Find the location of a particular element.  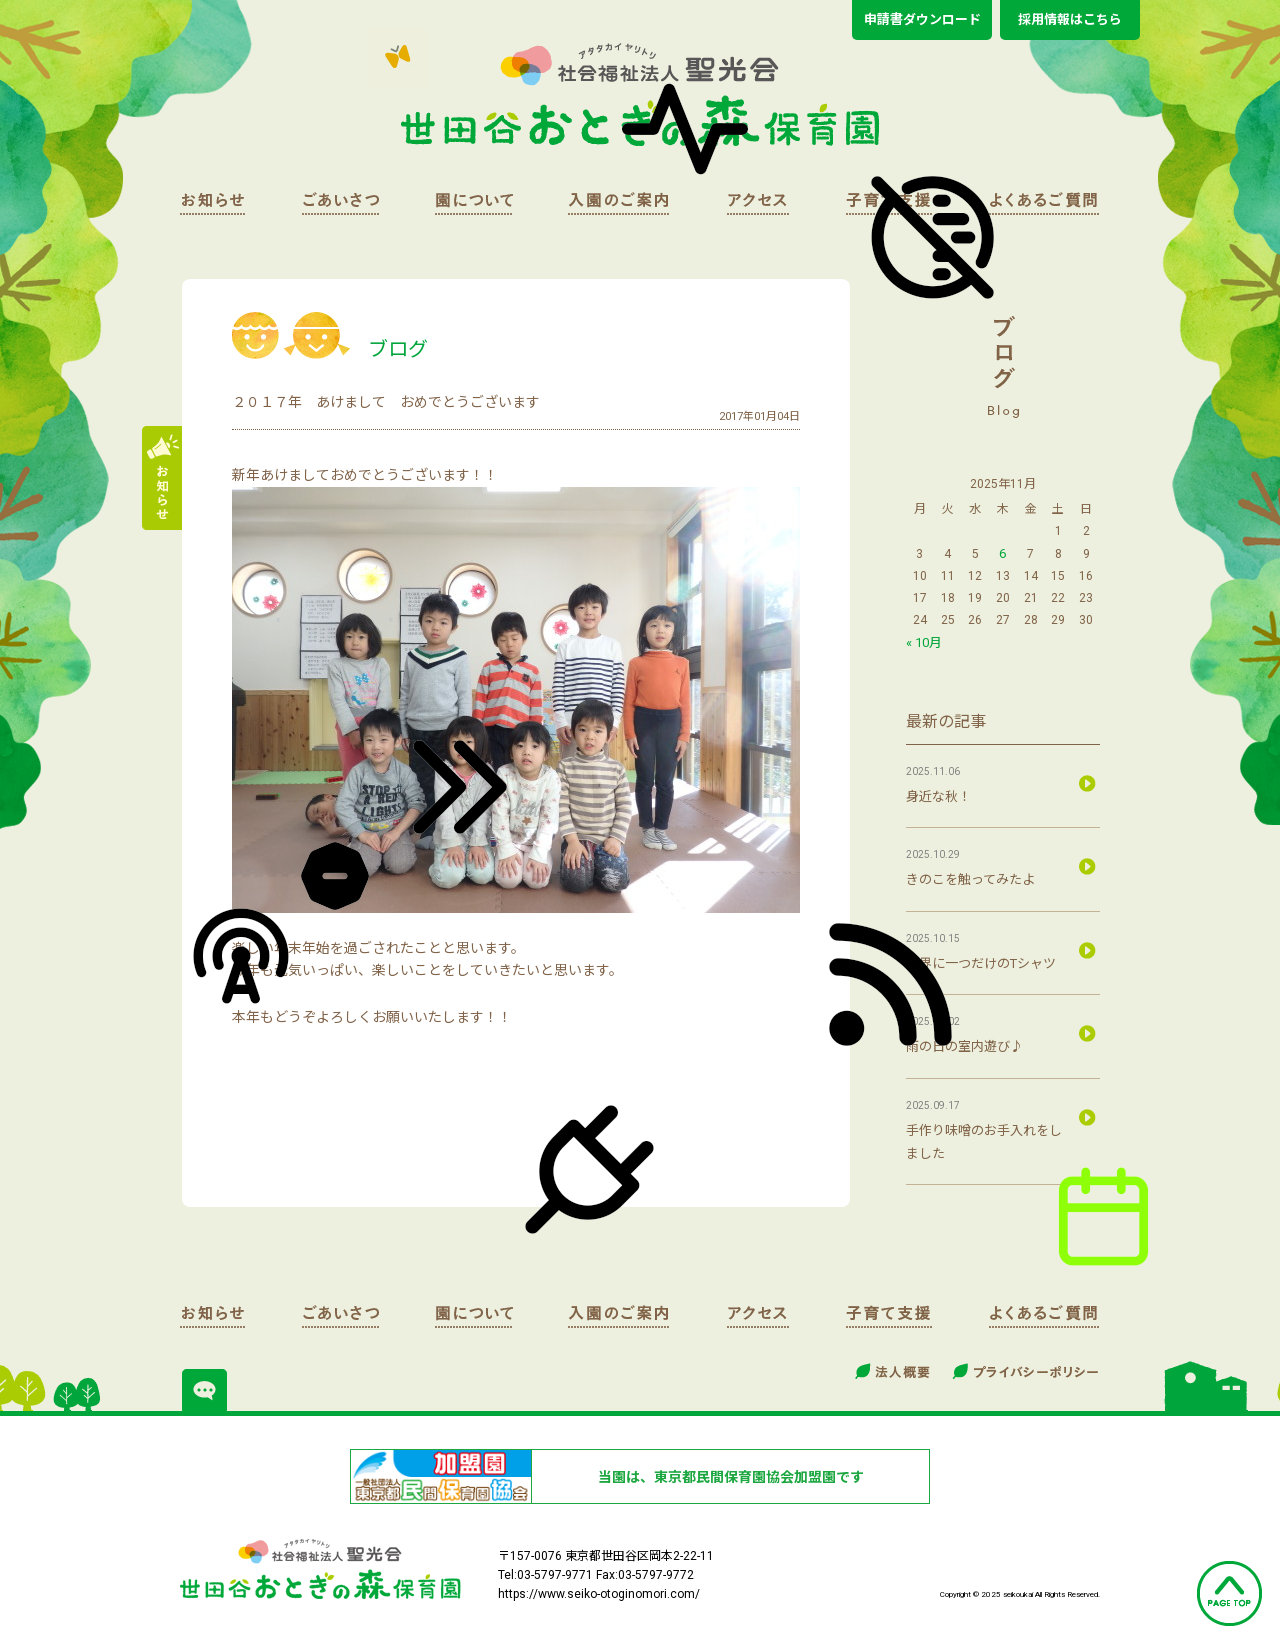

view repository activity and insights is located at coordinates (685, 131).